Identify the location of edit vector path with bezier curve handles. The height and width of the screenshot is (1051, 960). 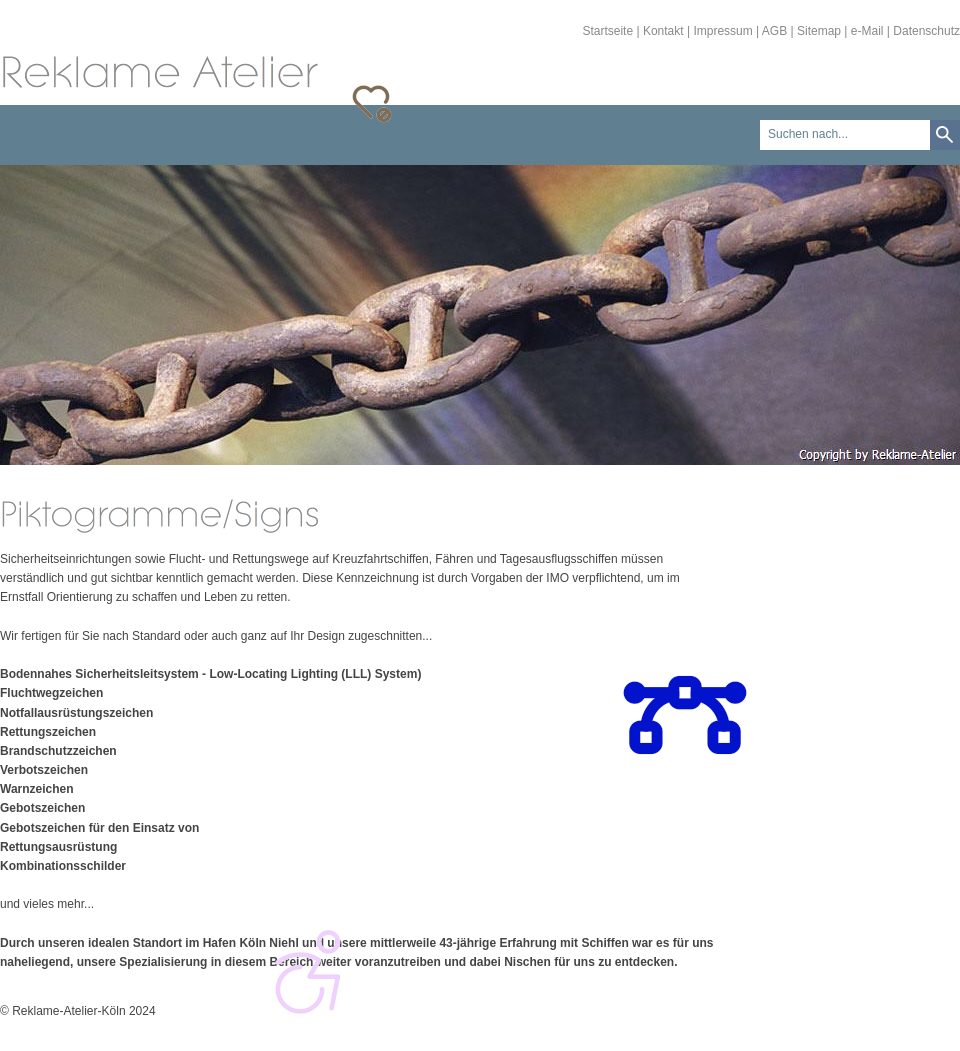
(685, 715).